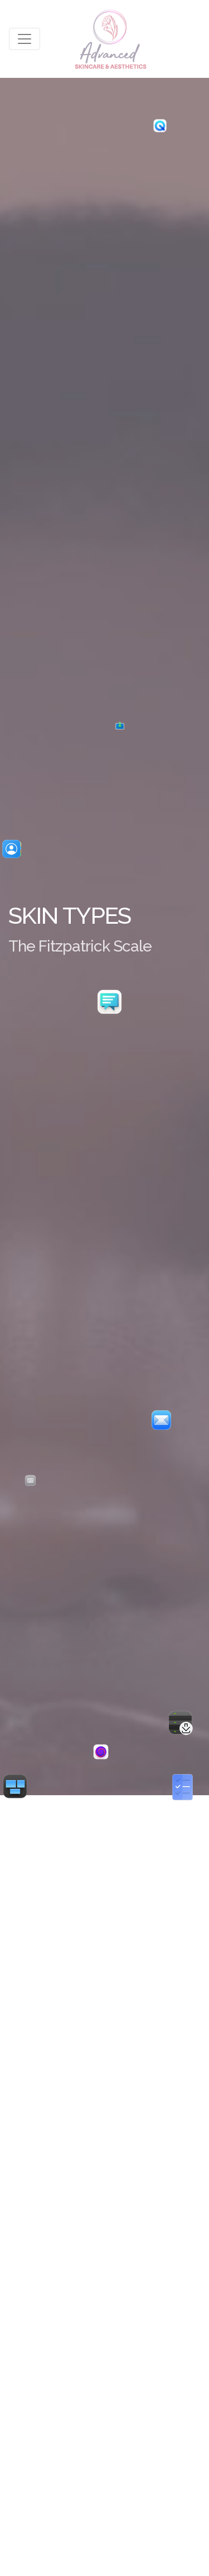  Describe the element at coordinates (161, 1420) in the screenshot. I see `open the Mail app` at that location.